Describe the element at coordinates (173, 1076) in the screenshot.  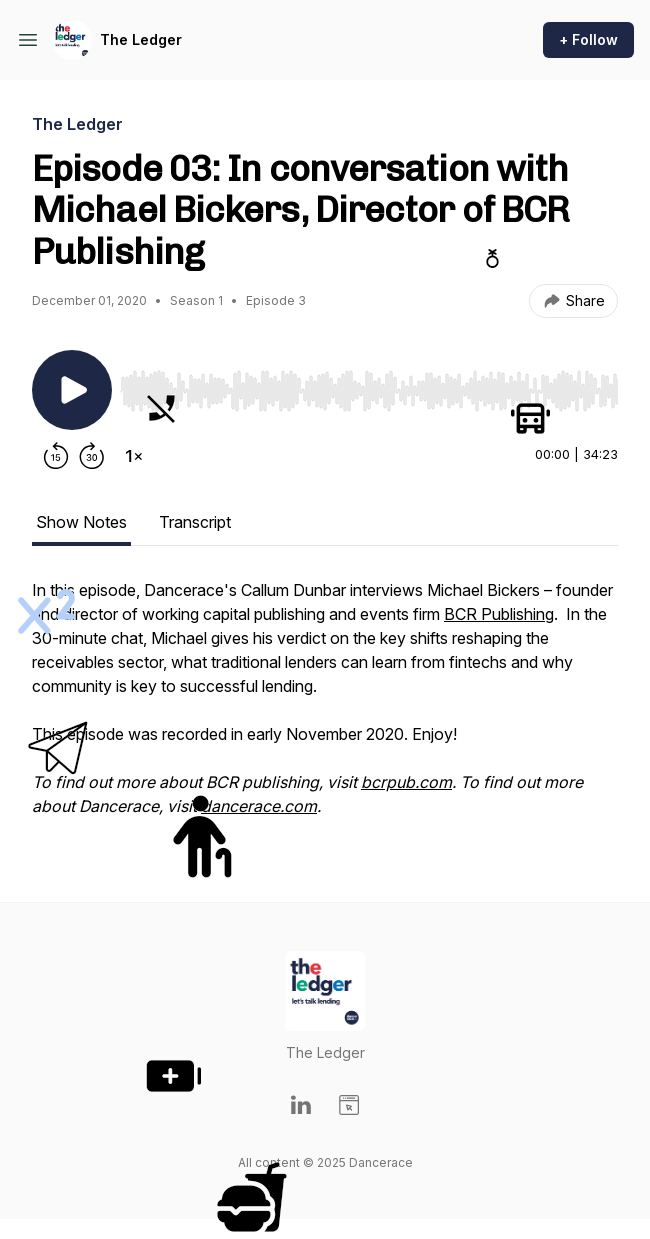
I see `add or extend battery life` at that location.